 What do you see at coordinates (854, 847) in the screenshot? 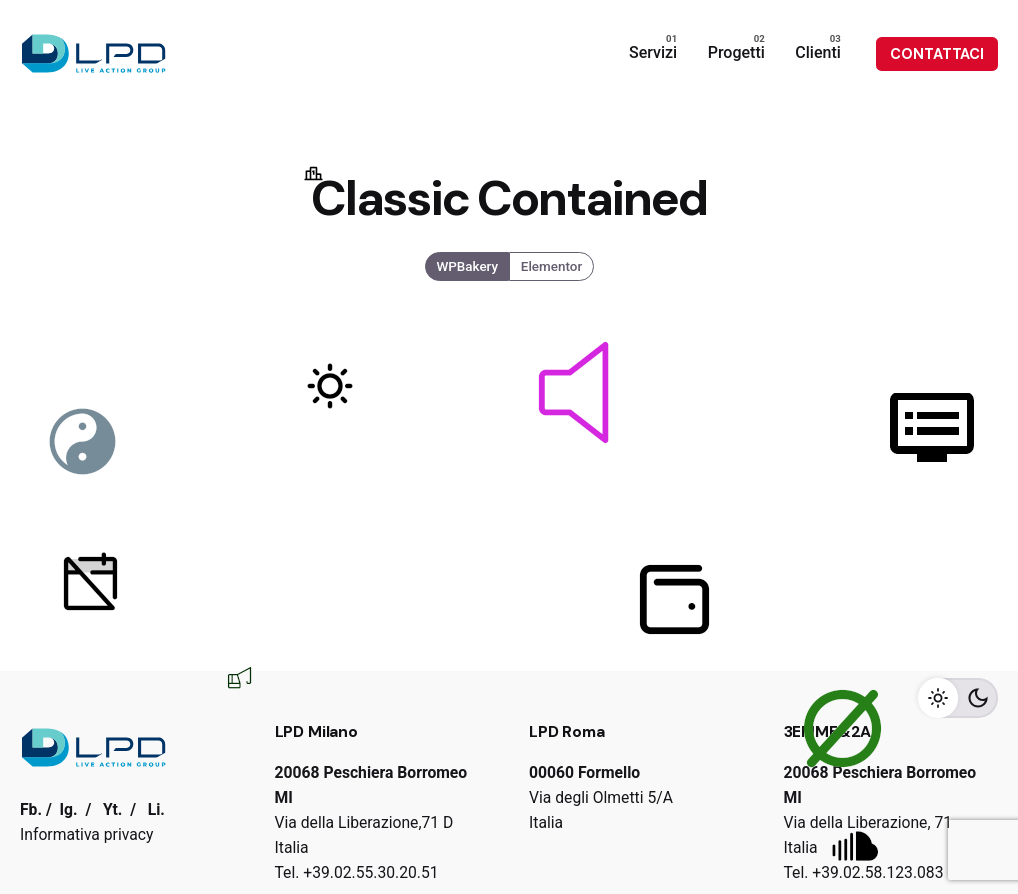
I see `open soundcloud app` at bounding box center [854, 847].